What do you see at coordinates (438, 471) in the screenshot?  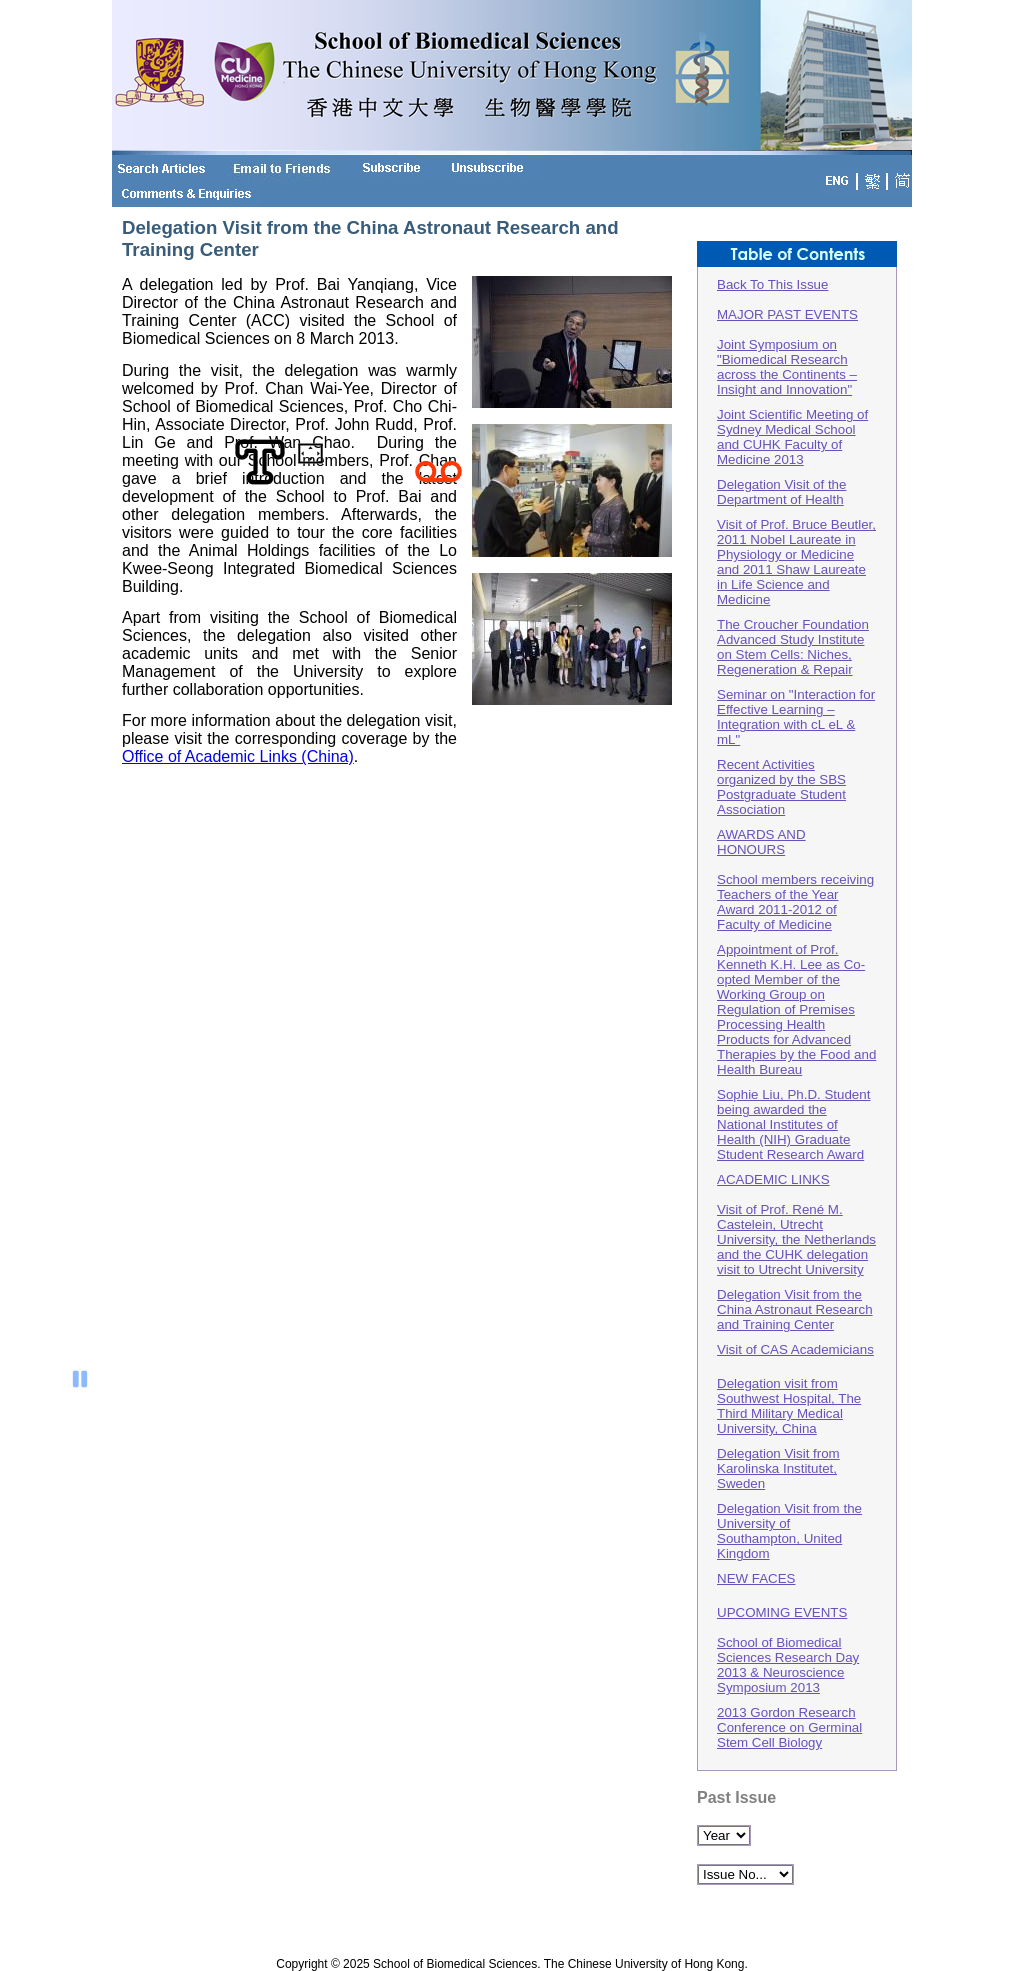 I see `access voicemail messages` at bounding box center [438, 471].